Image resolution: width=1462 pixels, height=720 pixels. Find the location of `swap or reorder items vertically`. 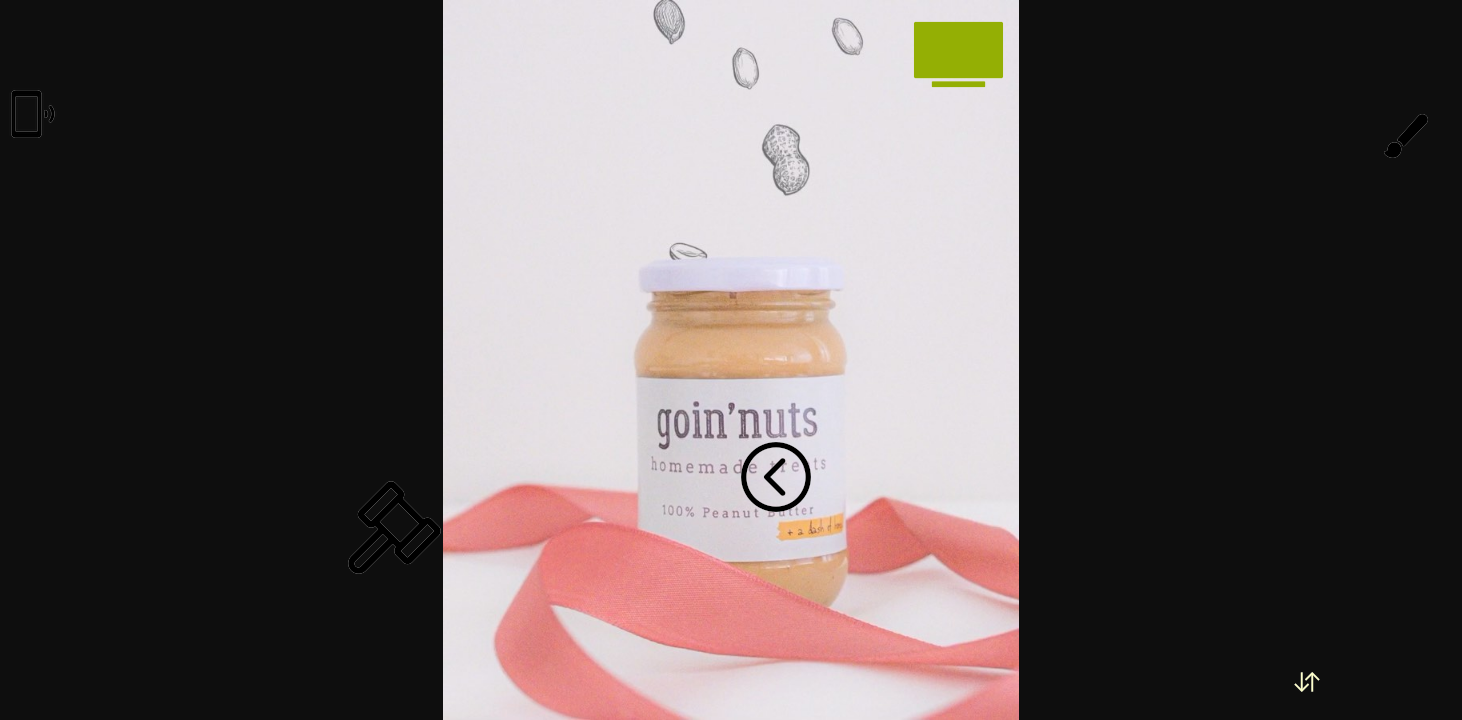

swap or reorder items vertically is located at coordinates (1307, 682).